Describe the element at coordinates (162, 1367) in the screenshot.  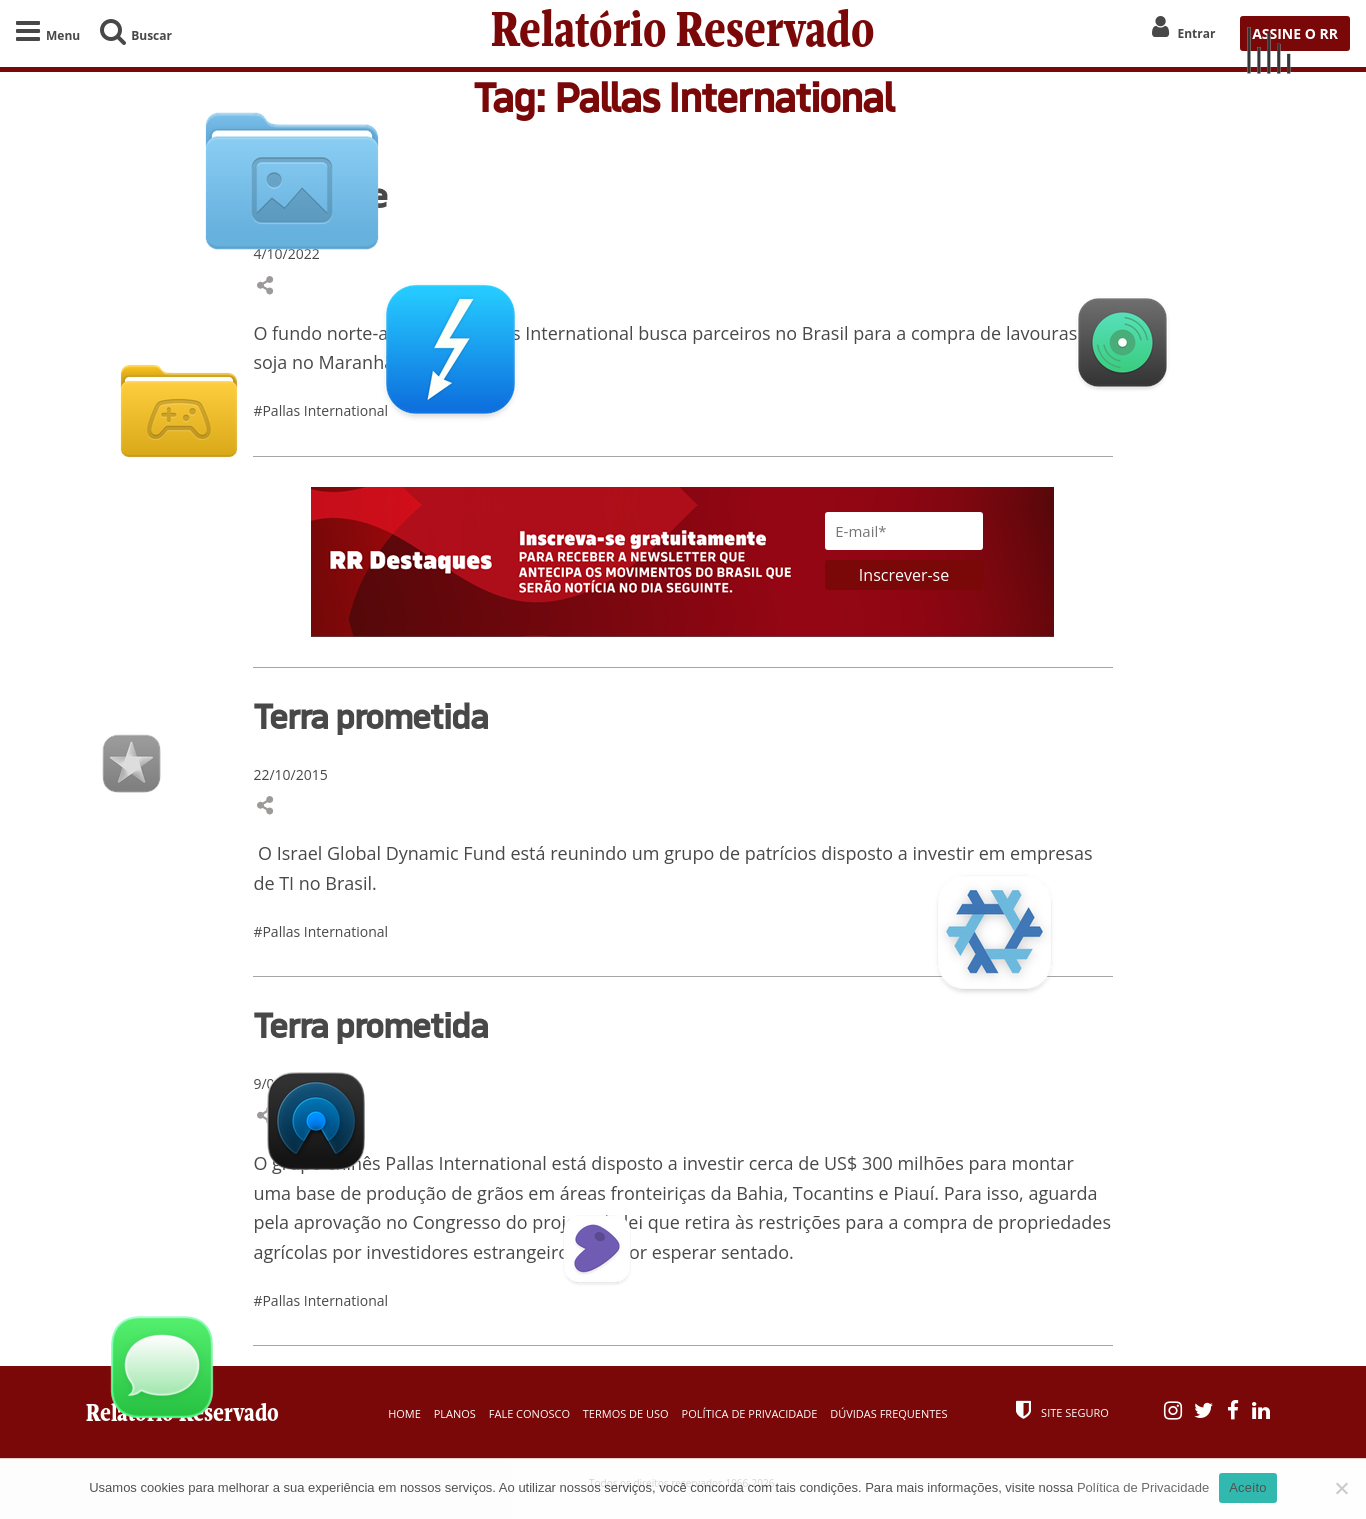
I see `open polari IRC chat application` at that location.